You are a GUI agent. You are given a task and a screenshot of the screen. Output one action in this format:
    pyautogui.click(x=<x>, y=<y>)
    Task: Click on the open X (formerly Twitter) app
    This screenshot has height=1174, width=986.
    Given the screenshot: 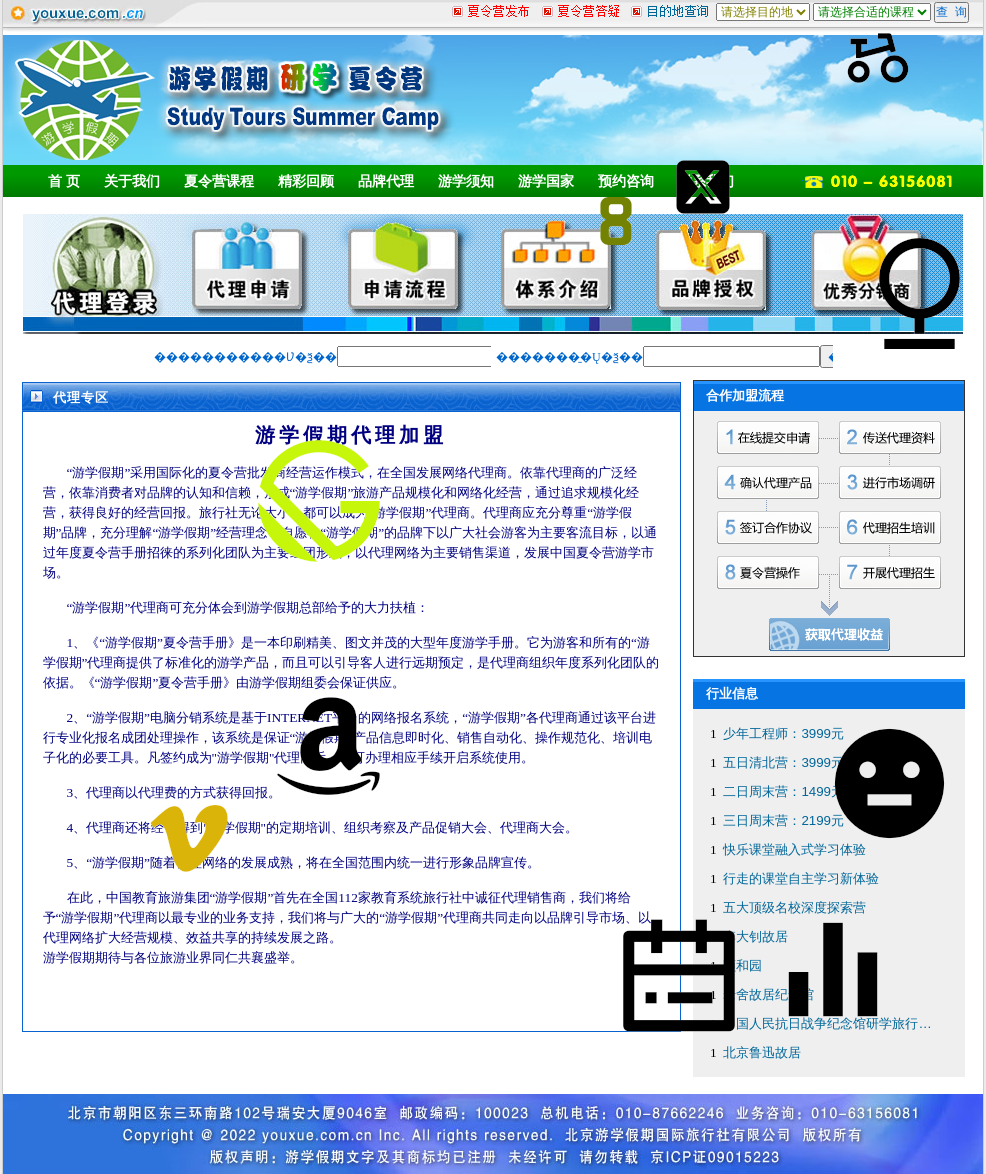 What is the action you would take?
    pyautogui.click(x=703, y=187)
    